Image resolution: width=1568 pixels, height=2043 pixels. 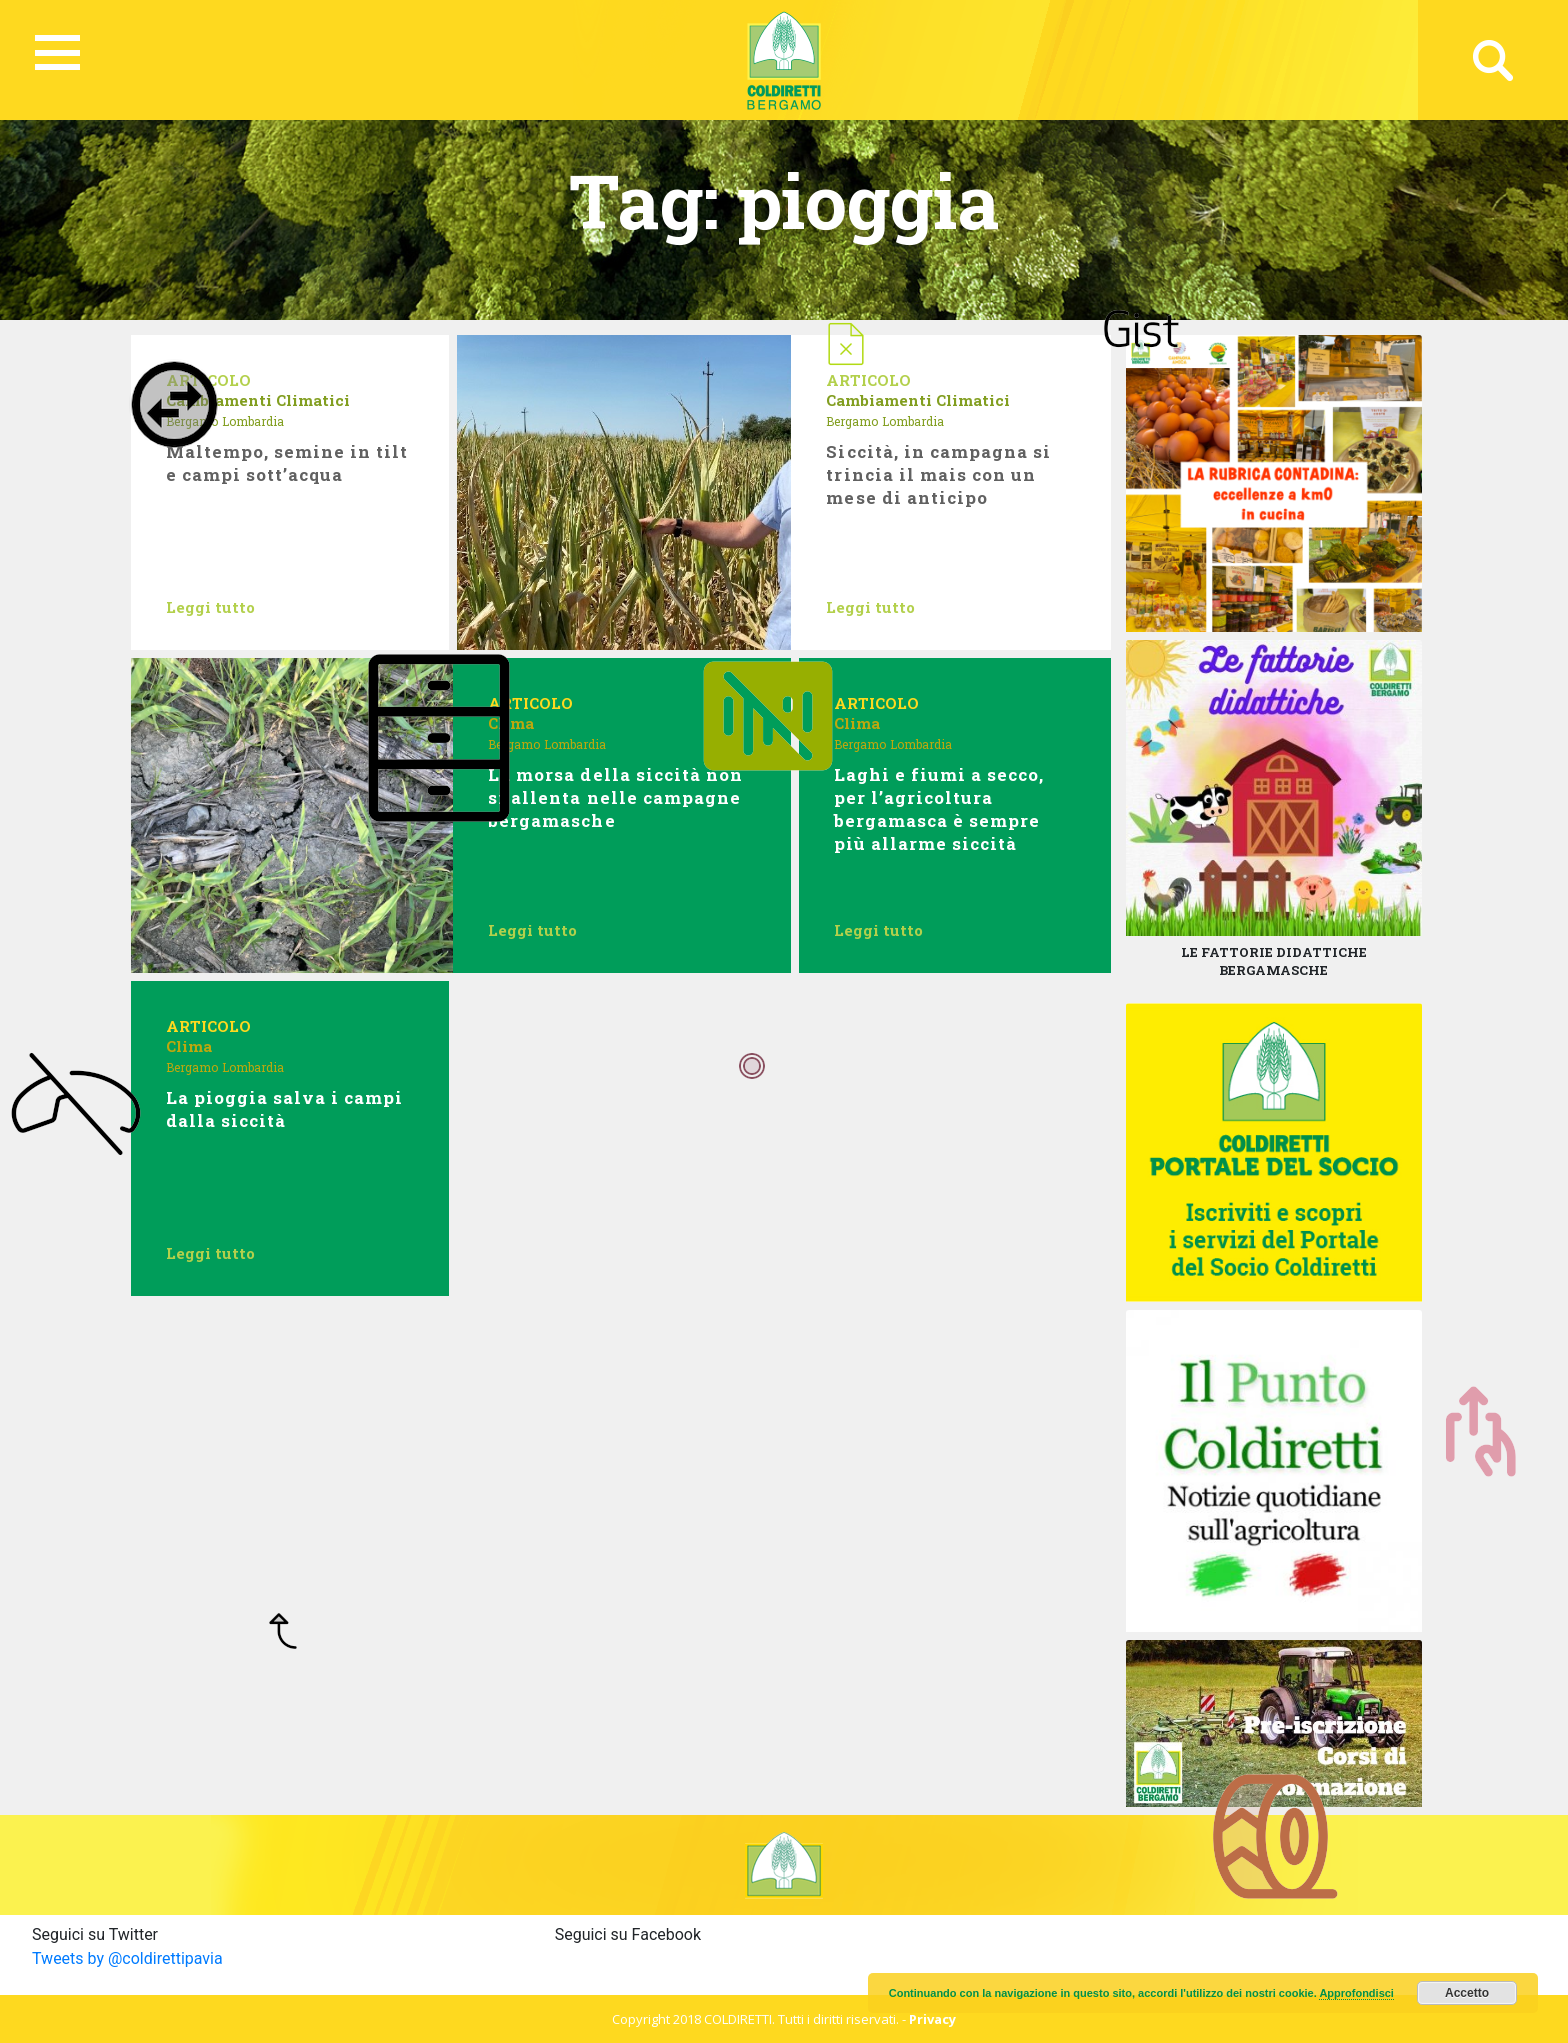 I want to click on delete or remove a file, so click(x=846, y=344).